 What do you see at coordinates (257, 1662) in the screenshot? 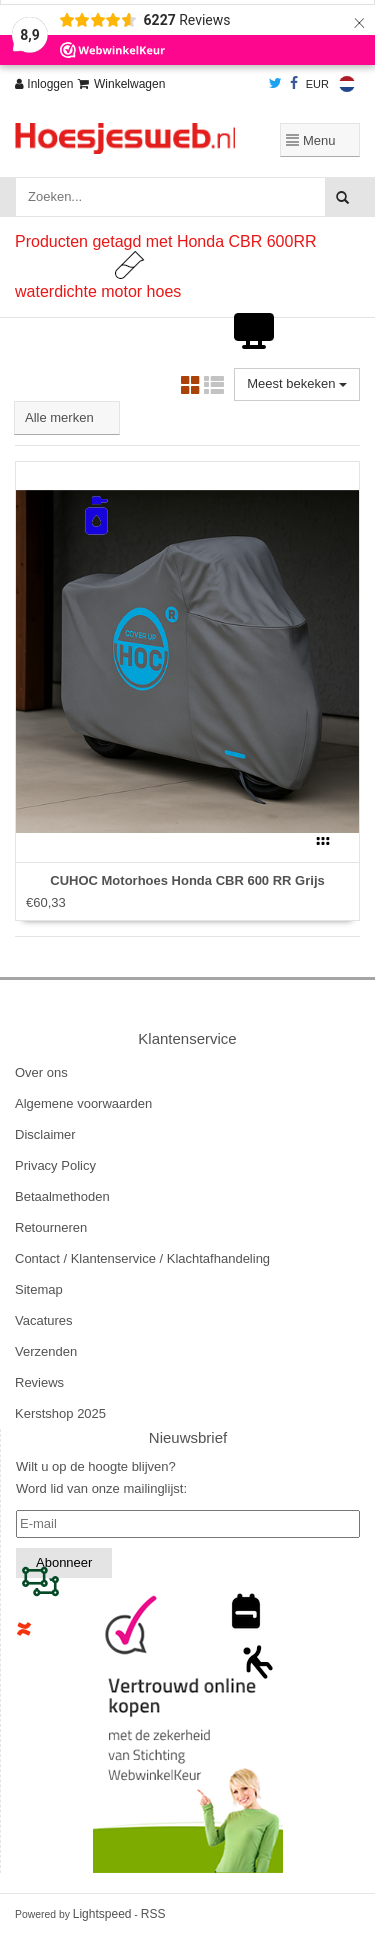
I see `indicates a slip or fall hazard warning` at bounding box center [257, 1662].